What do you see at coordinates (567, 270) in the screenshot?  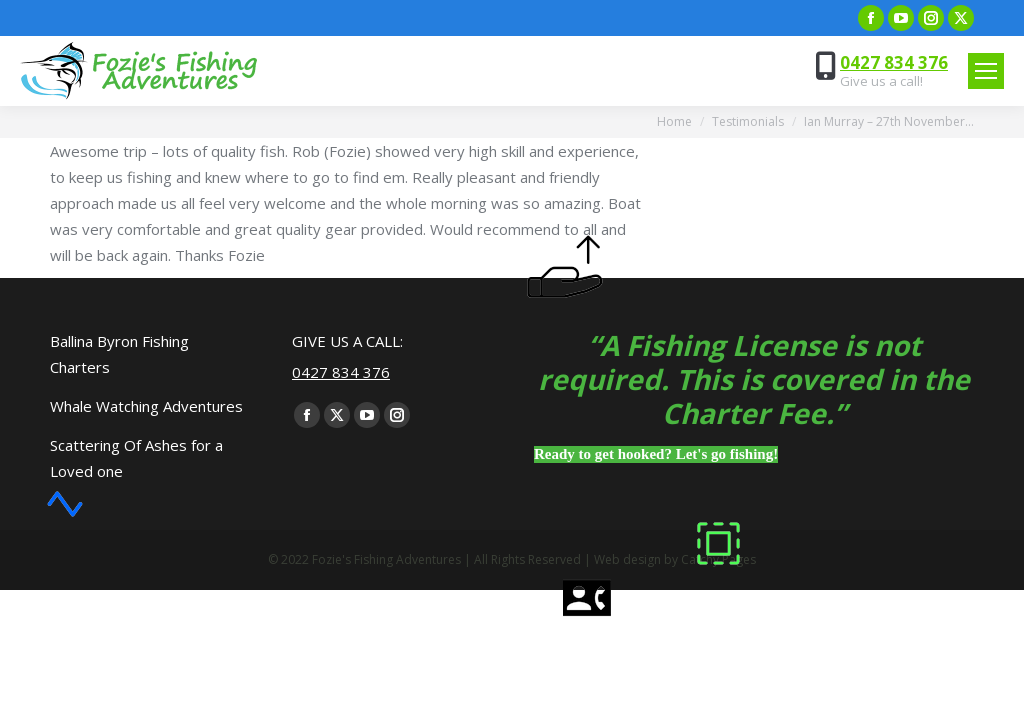 I see `upload or share content manually` at bounding box center [567, 270].